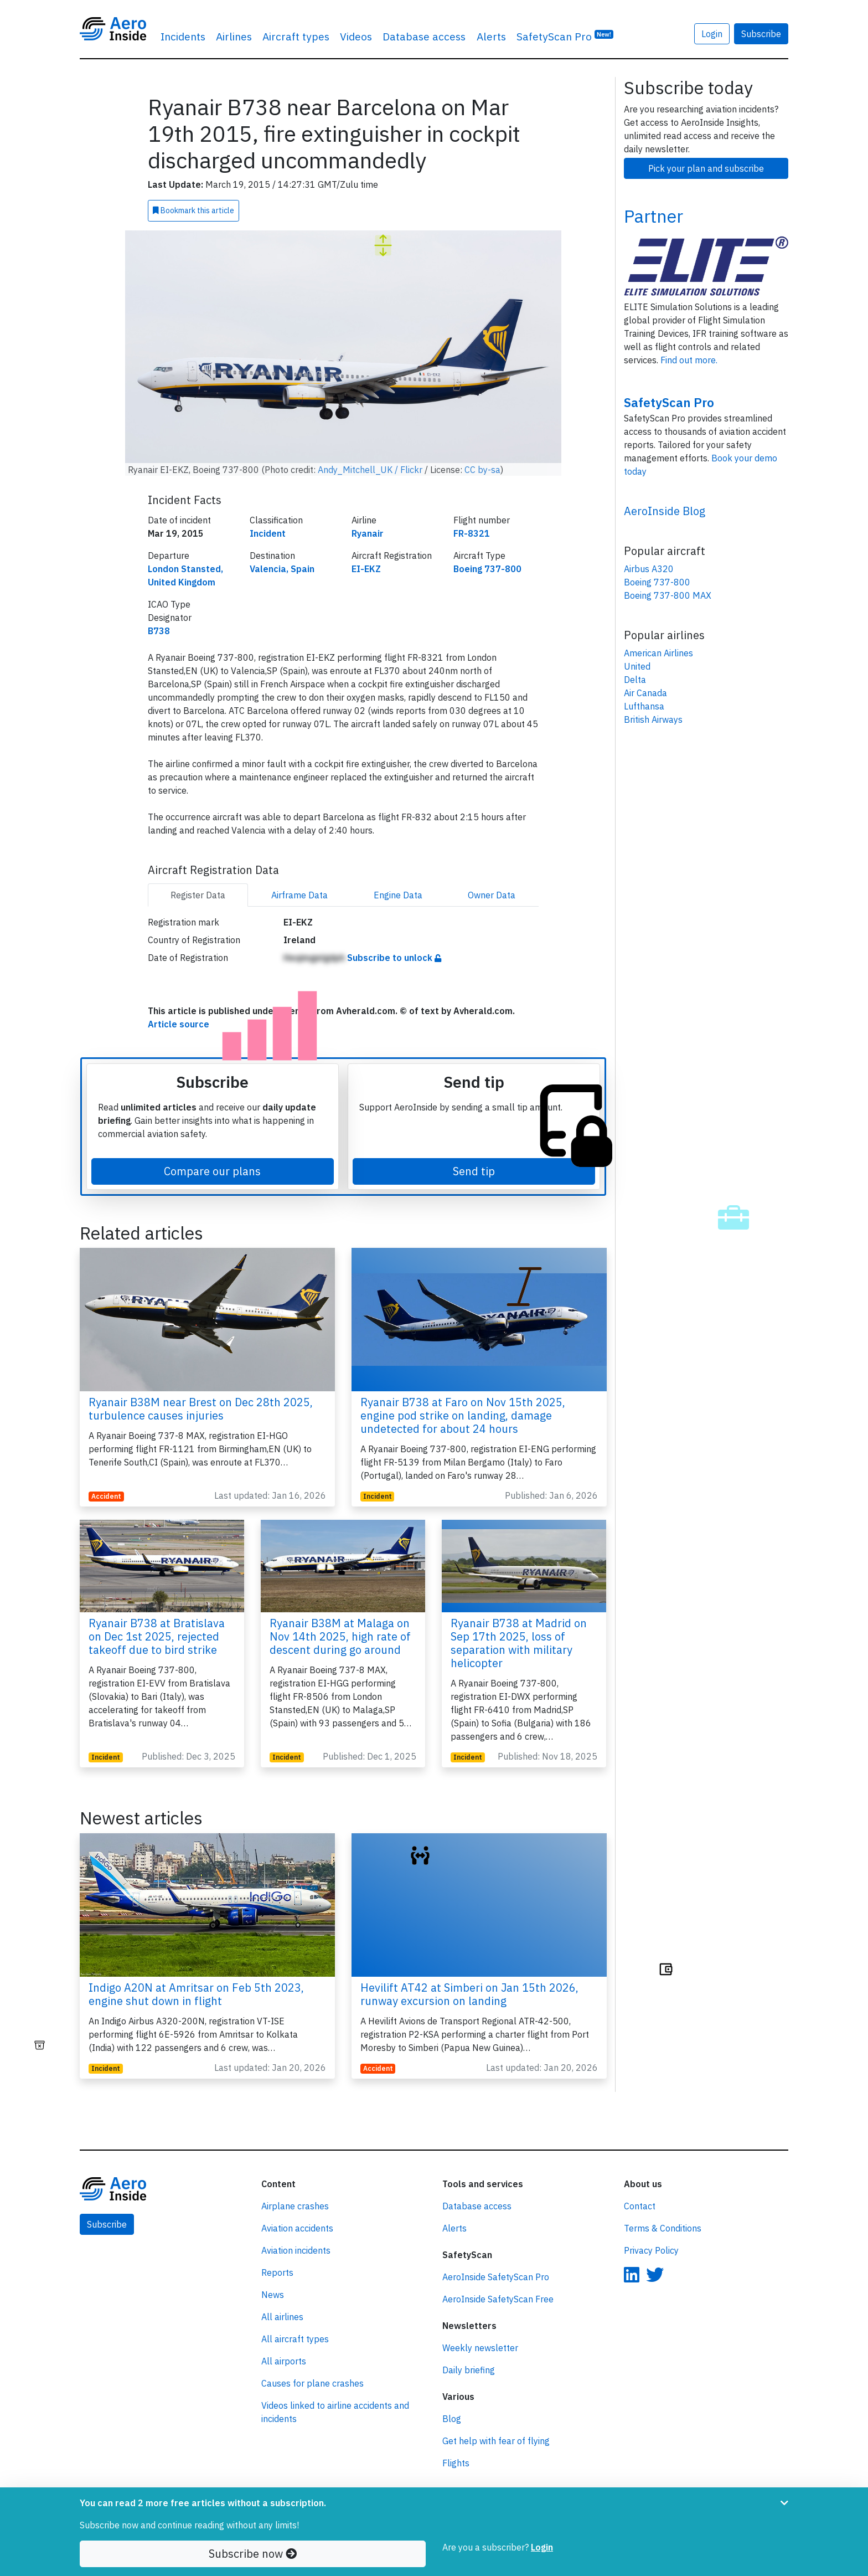 This screenshot has height=2576, width=868. Describe the element at coordinates (270, 1026) in the screenshot. I see `indicates cellular network signal strength` at that location.